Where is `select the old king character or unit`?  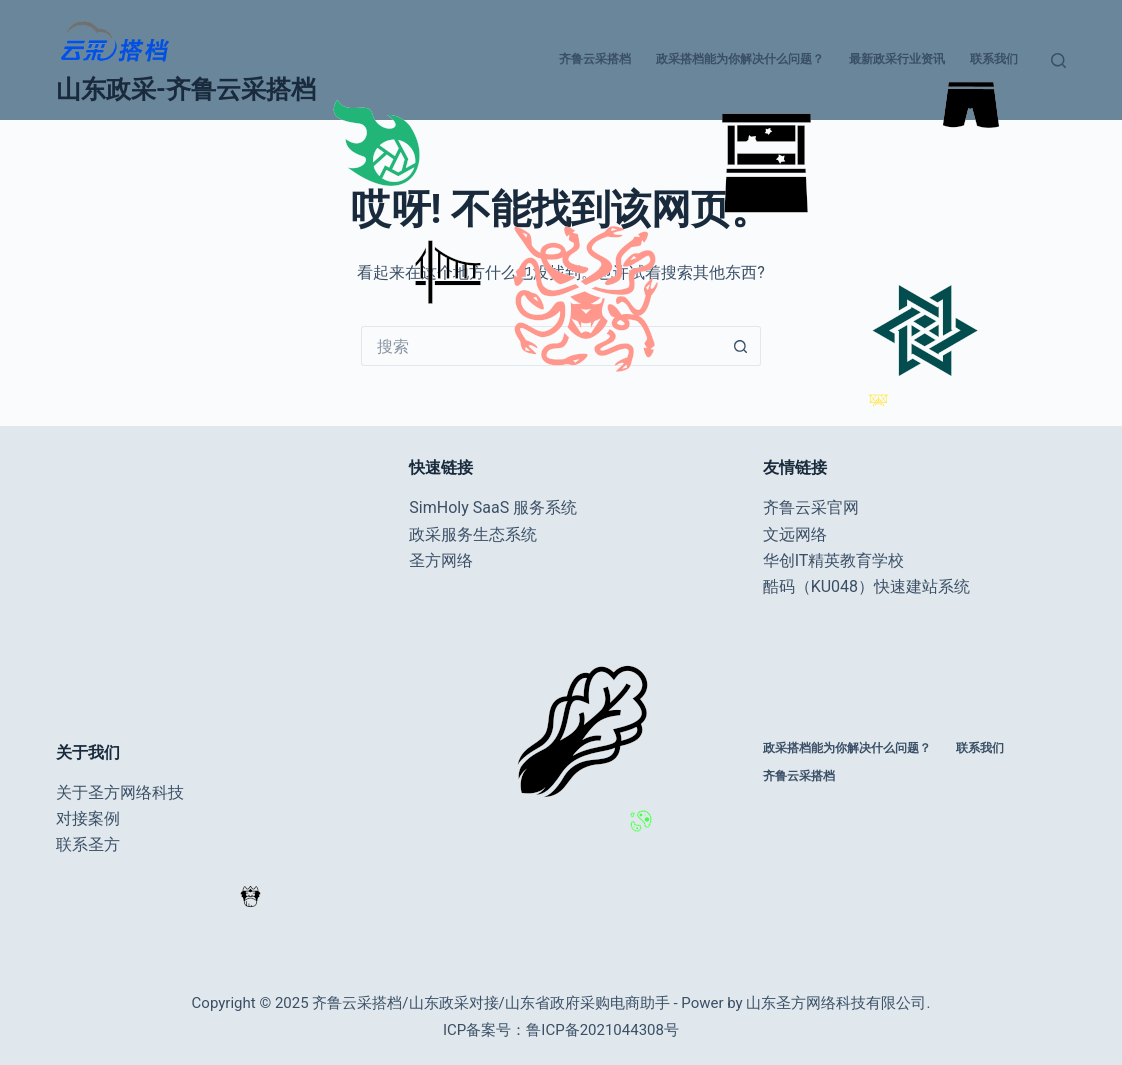 select the old king character or unit is located at coordinates (250, 896).